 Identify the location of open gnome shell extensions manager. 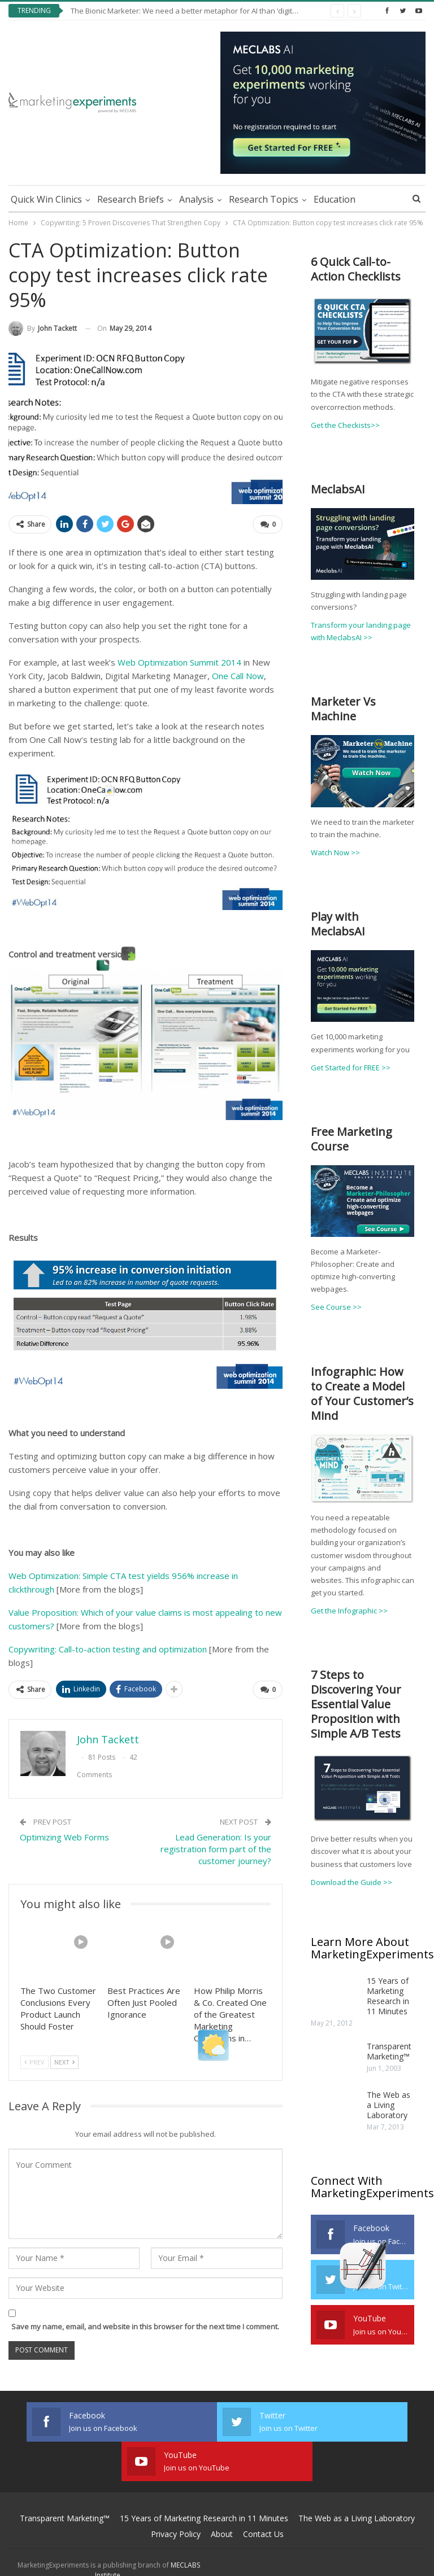
(128, 954).